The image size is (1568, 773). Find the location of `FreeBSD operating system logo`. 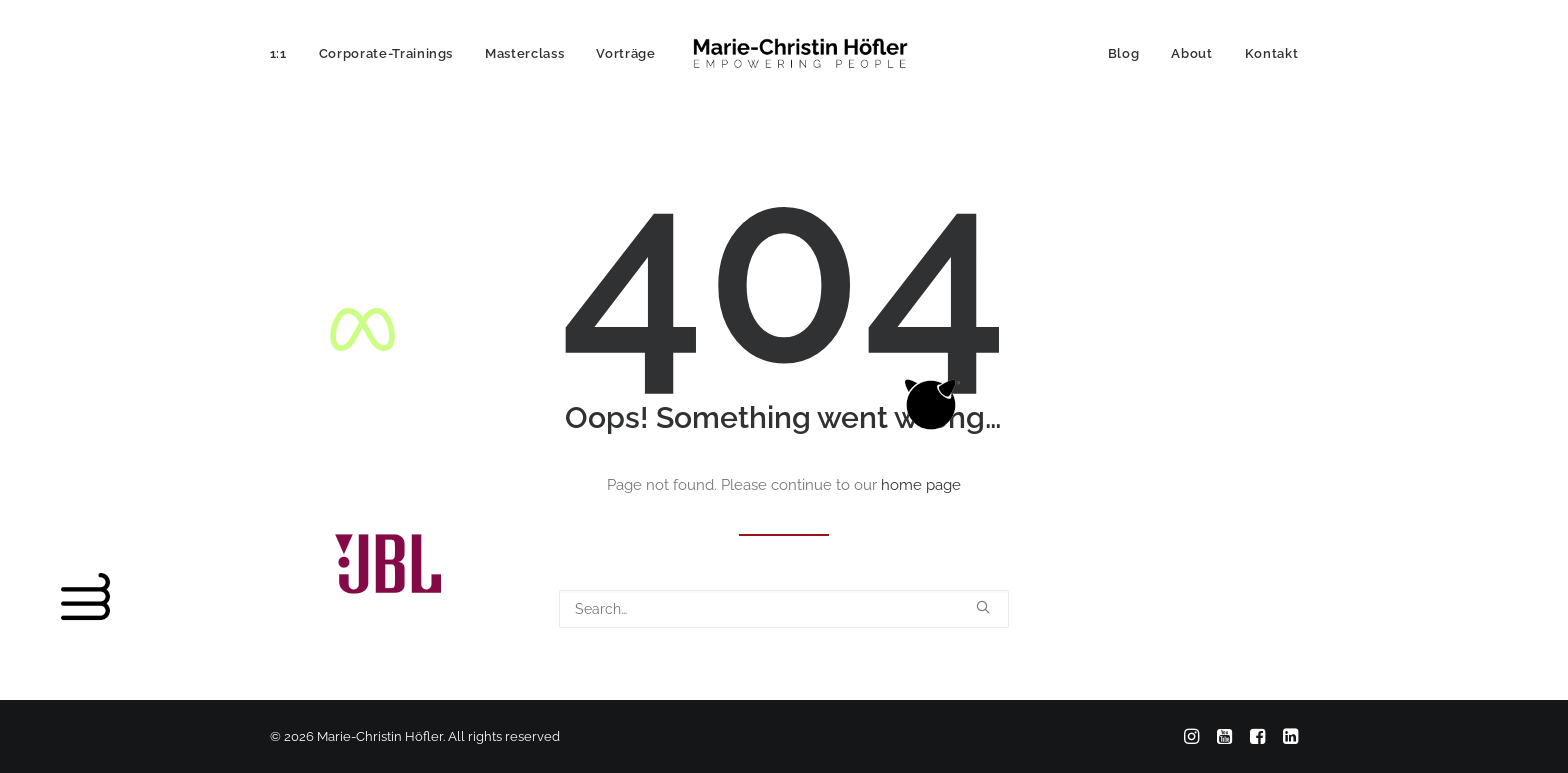

FreeBSD operating system logo is located at coordinates (932, 404).